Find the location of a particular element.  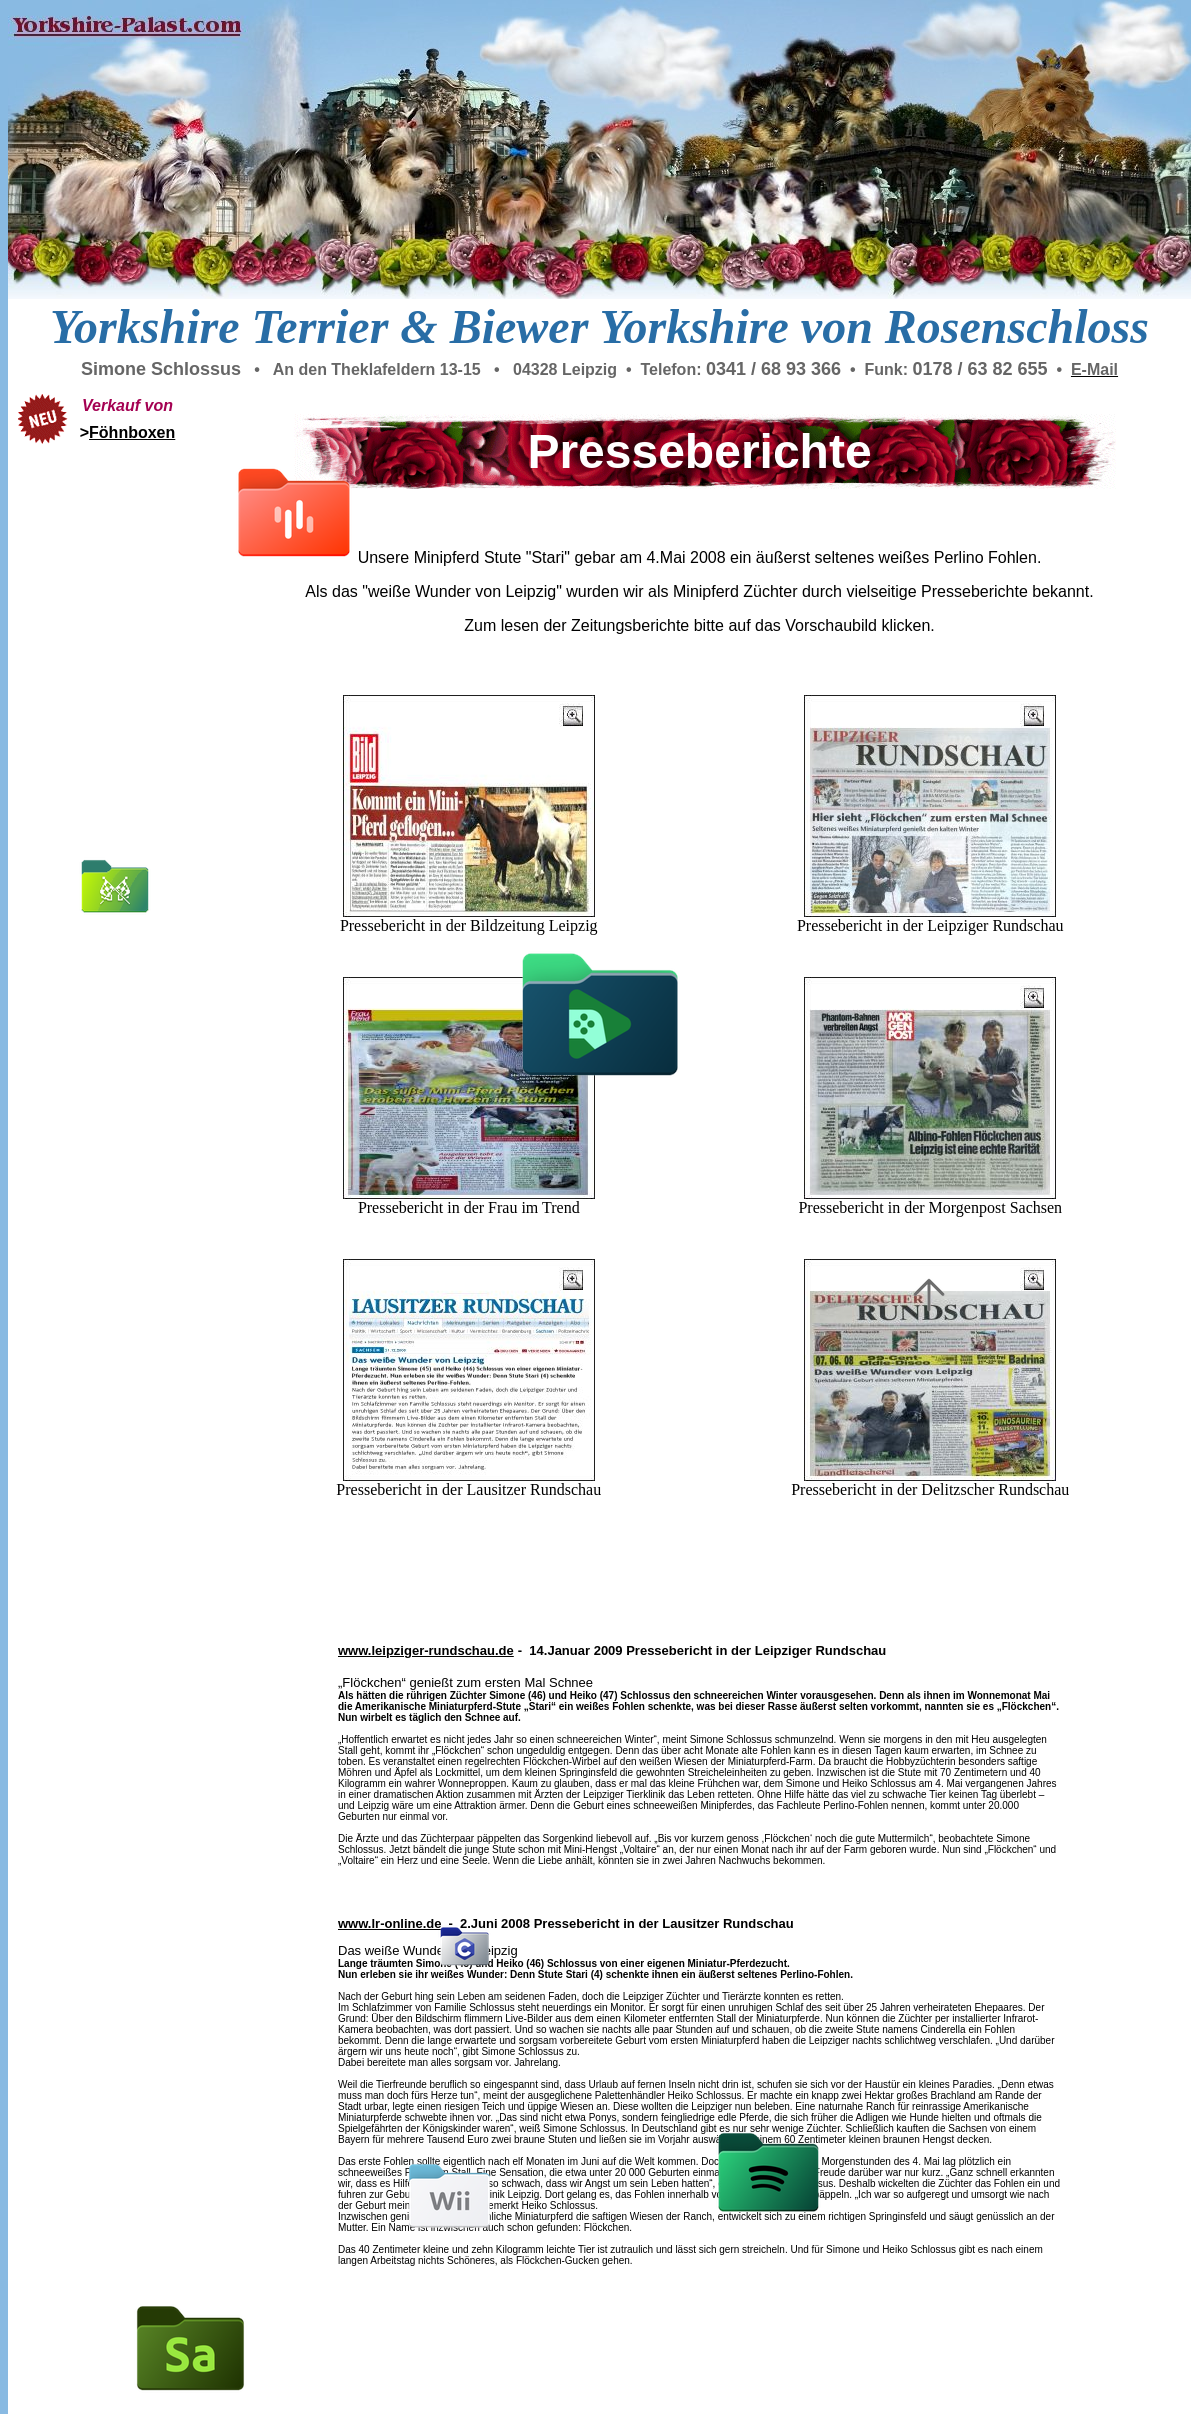

open folder containing C programming files is located at coordinates (464, 1947).